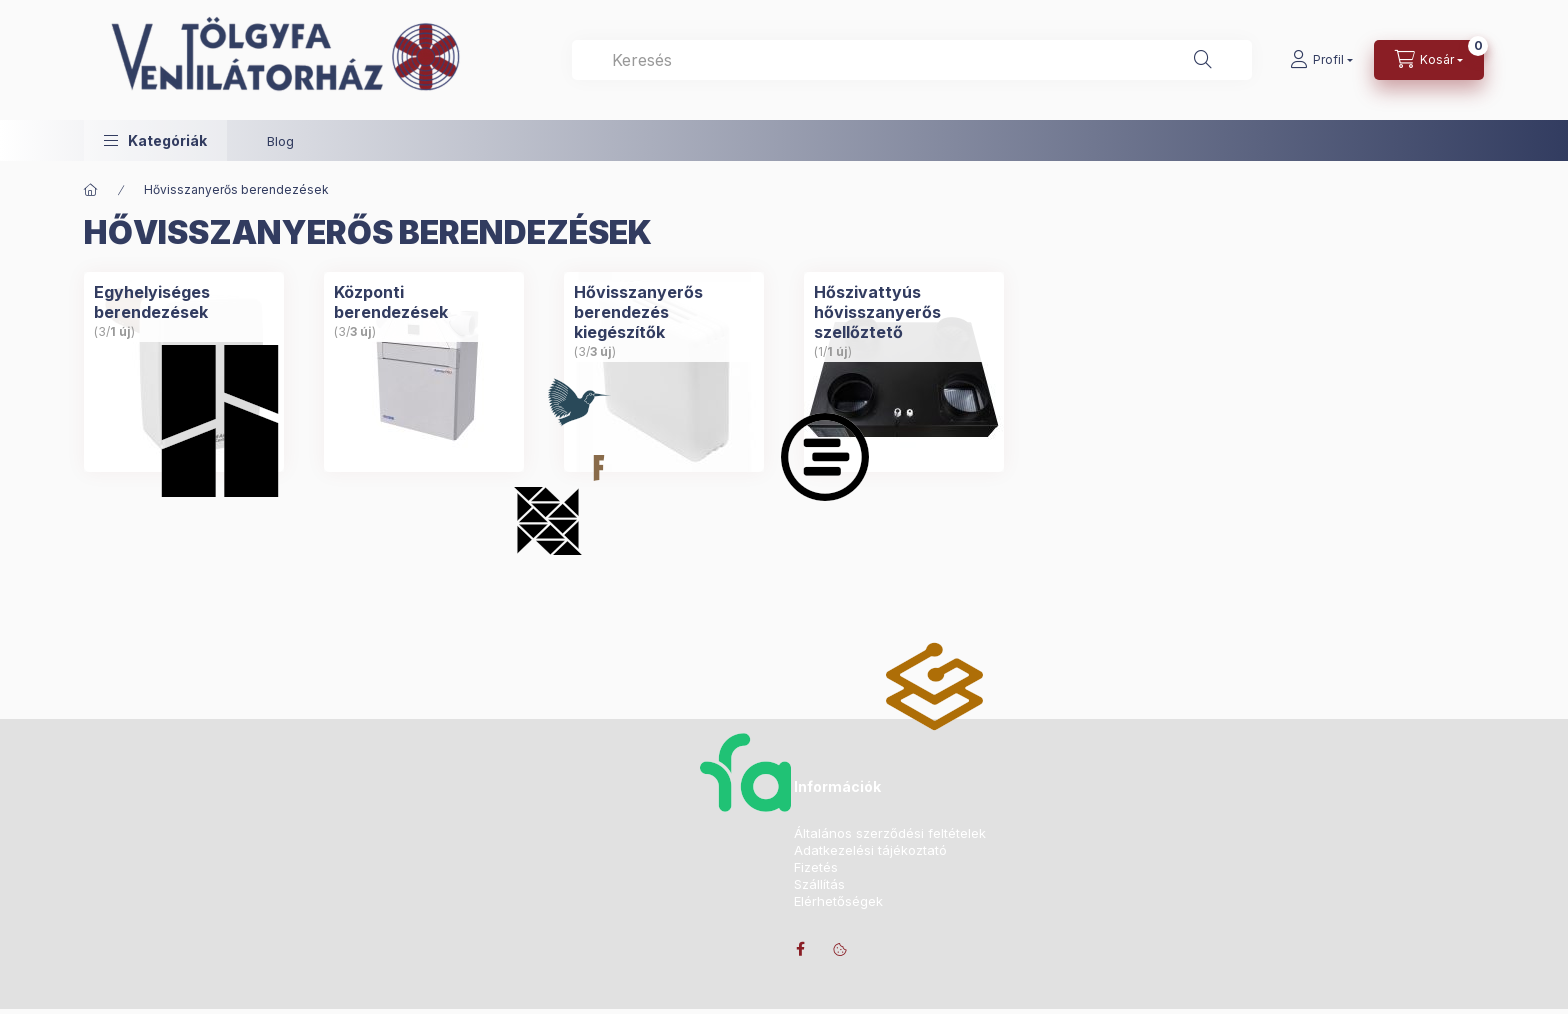 The image size is (1568, 1014). Describe the element at coordinates (825, 457) in the screenshot. I see `open the When I Work app` at that location.